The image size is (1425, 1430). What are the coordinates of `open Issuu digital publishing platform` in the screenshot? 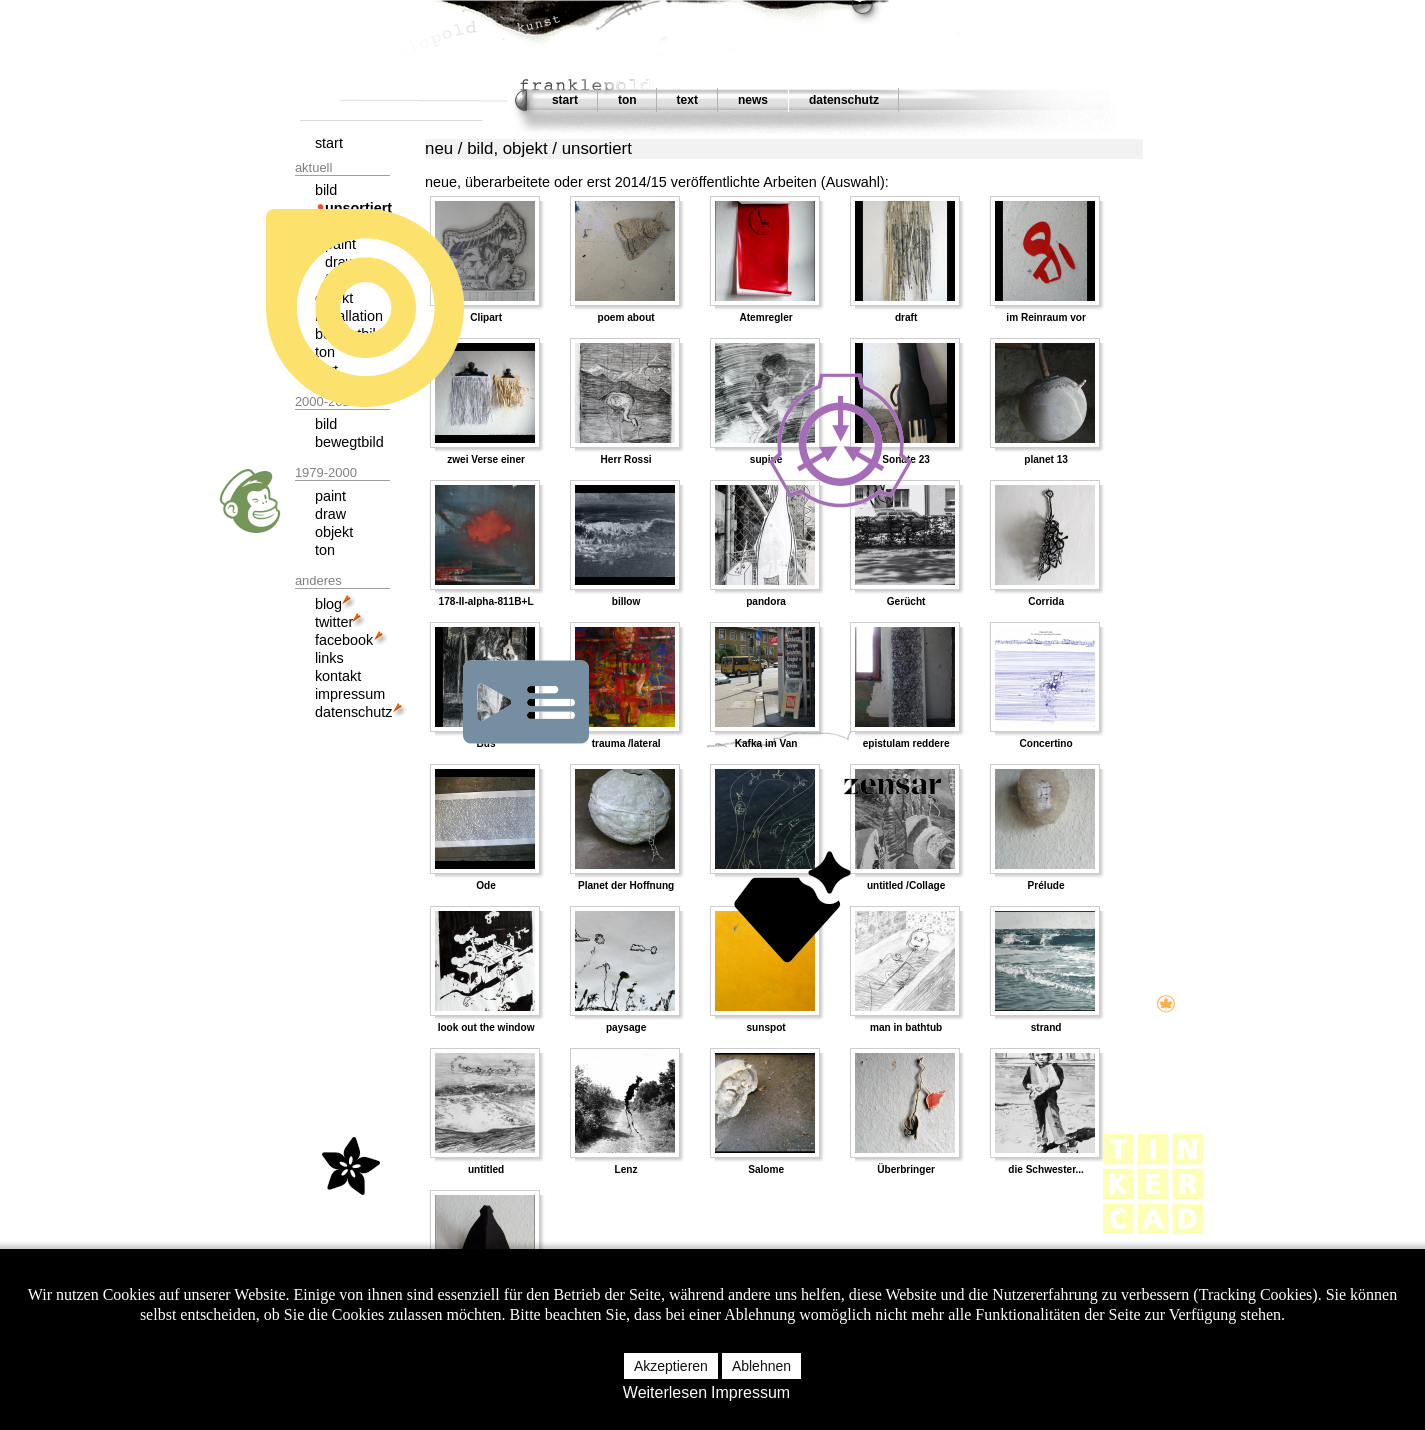 It's located at (365, 308).